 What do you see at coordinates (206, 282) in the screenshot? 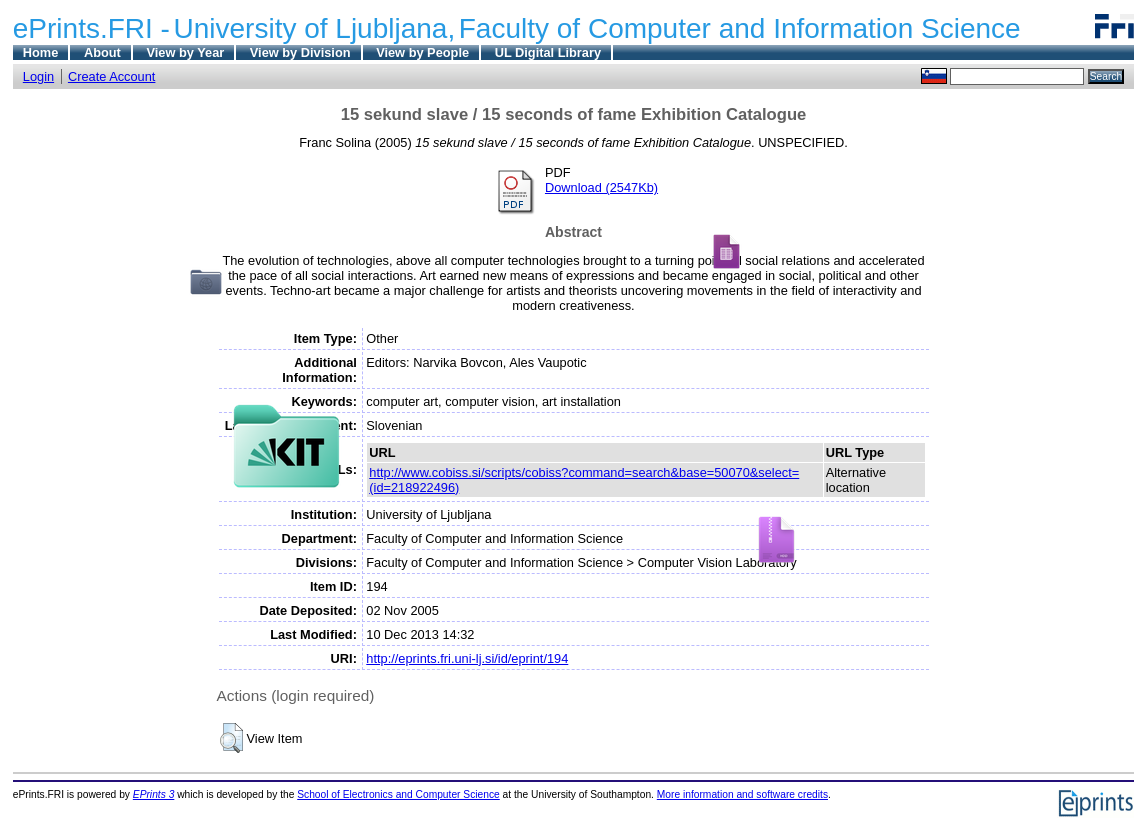
I see `folder containing html or web-related files` at bounding box center [206, 282].